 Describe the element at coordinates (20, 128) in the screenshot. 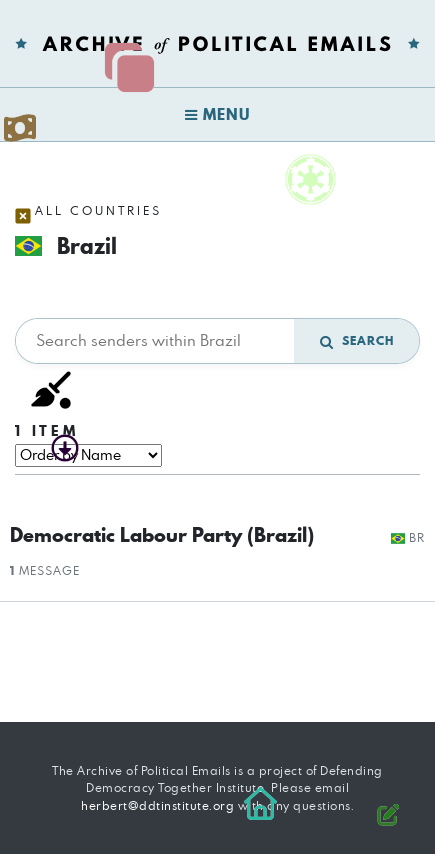

I see `view payment or billing information` at that location.